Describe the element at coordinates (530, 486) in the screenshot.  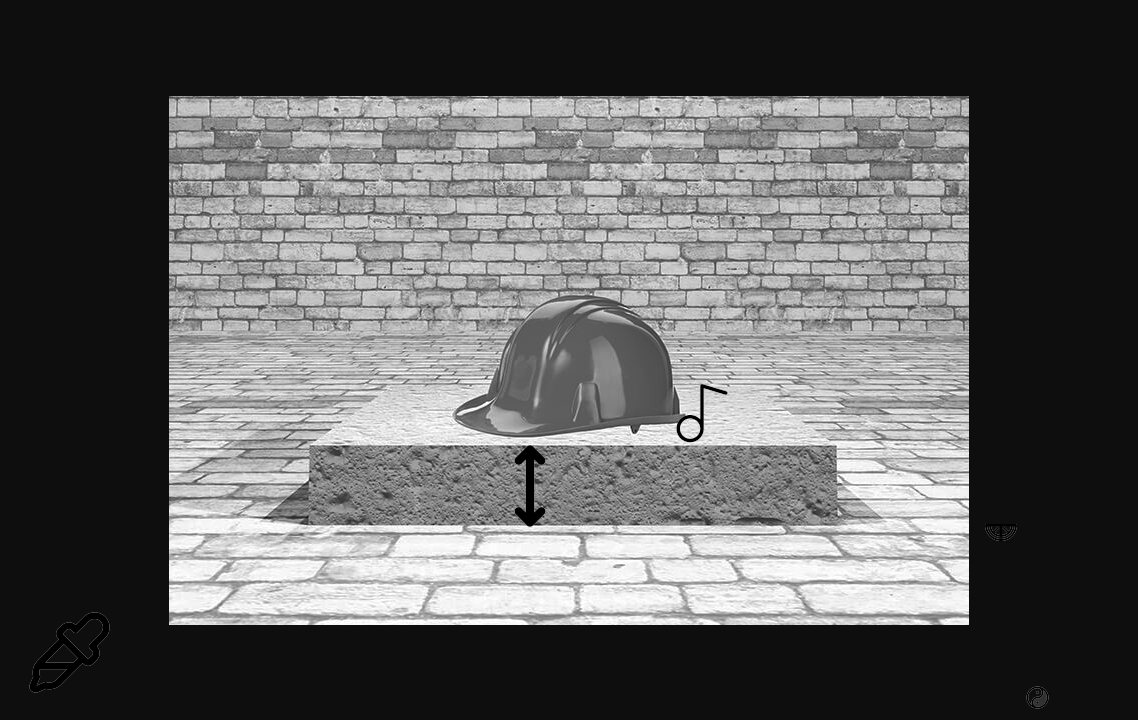
I see `adjust height or vertical size` at that location.